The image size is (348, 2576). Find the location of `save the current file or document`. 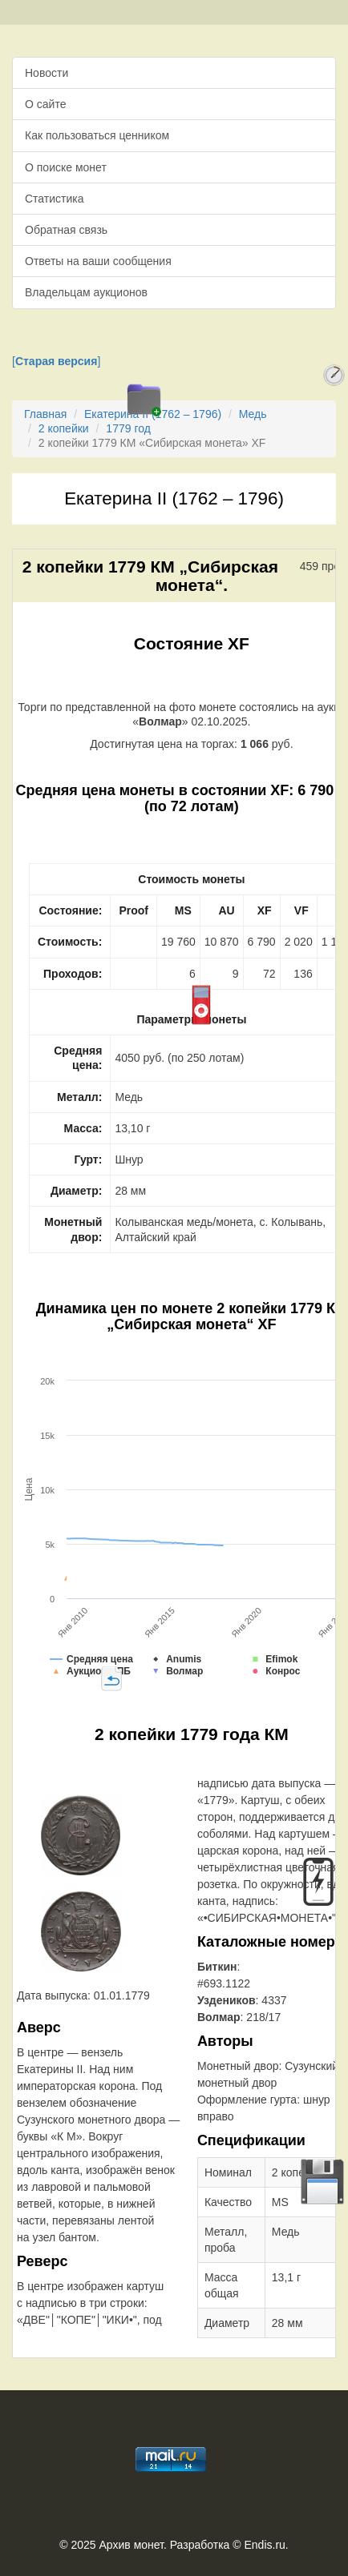

save the current file or document is located at coordinates (322, 2182).